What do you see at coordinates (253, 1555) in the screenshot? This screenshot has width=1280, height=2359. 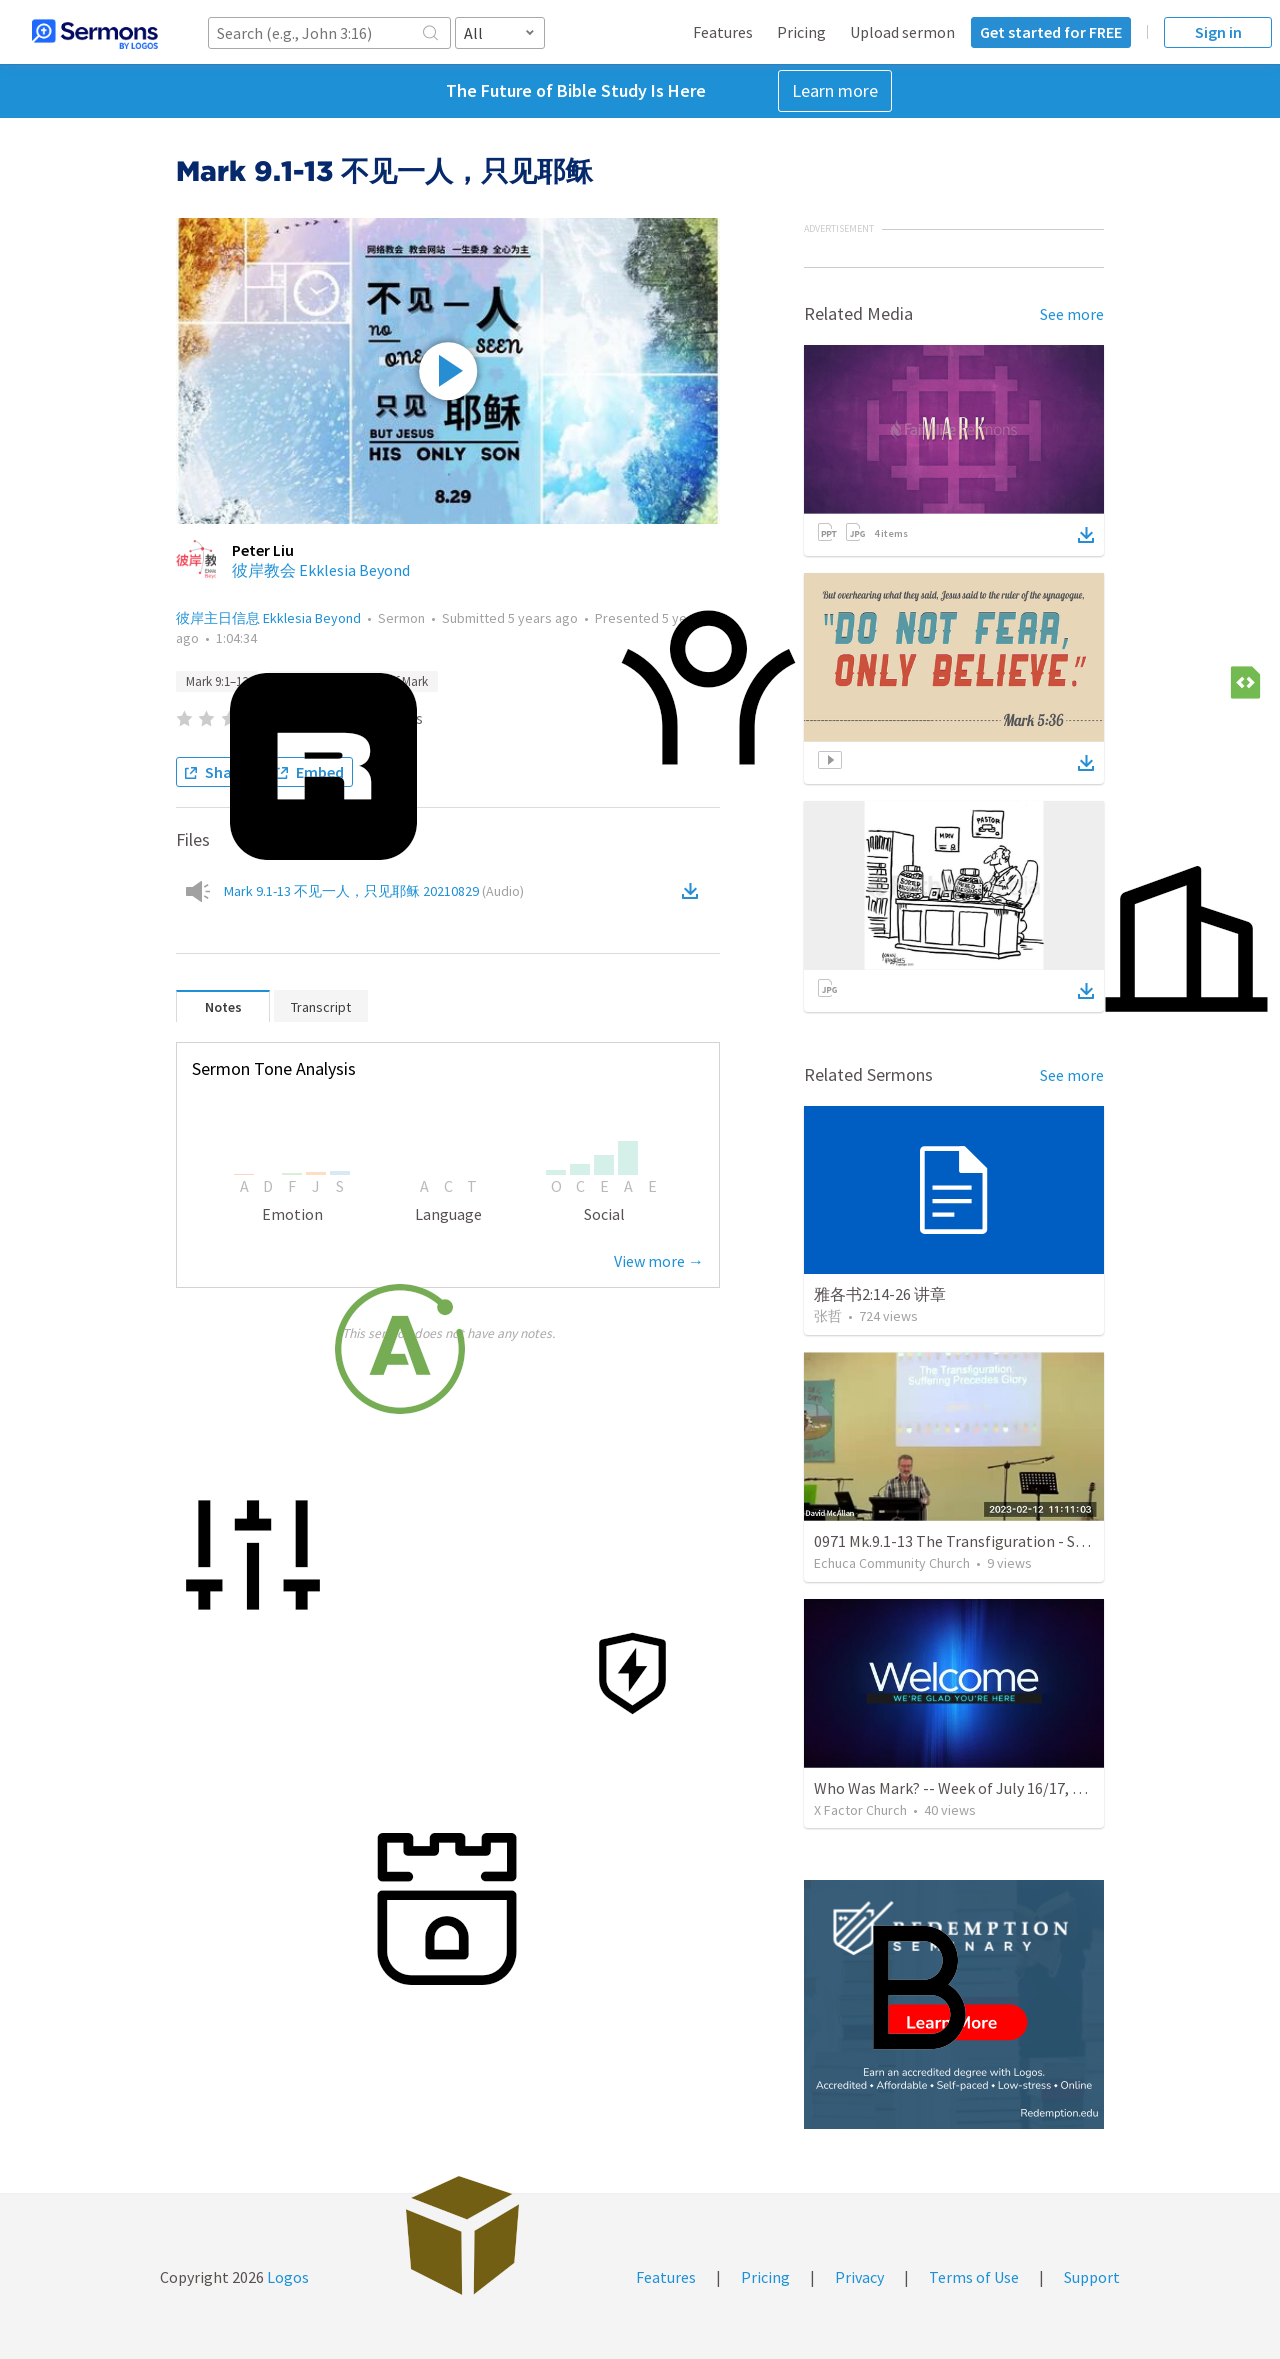 I see `access audio or sound settings` at bounding box center [253, 1555].